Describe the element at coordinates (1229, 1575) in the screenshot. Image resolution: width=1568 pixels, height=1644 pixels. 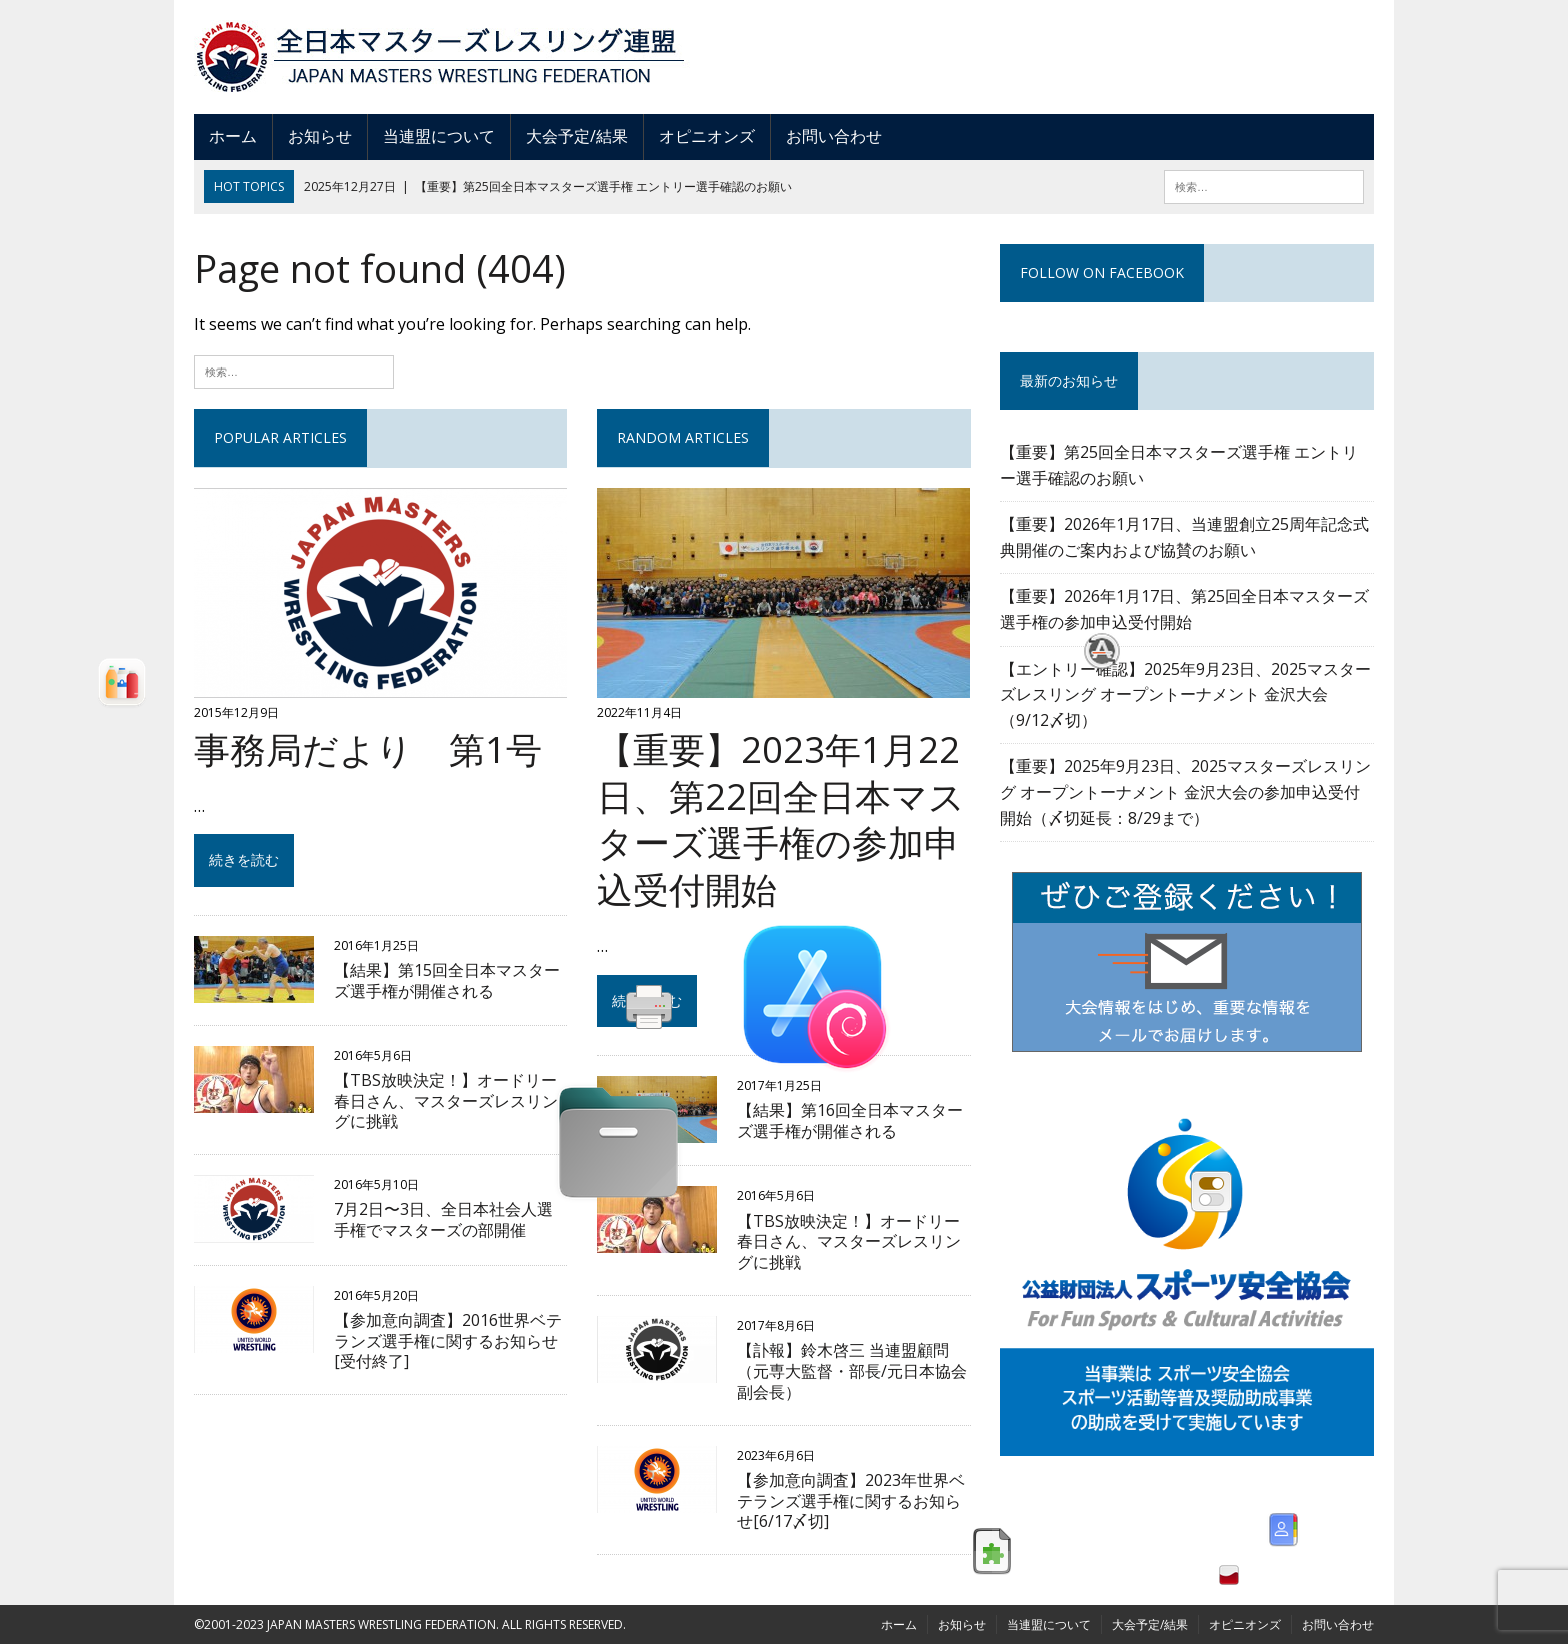
I see `open wine application for running windows programs` at that location.